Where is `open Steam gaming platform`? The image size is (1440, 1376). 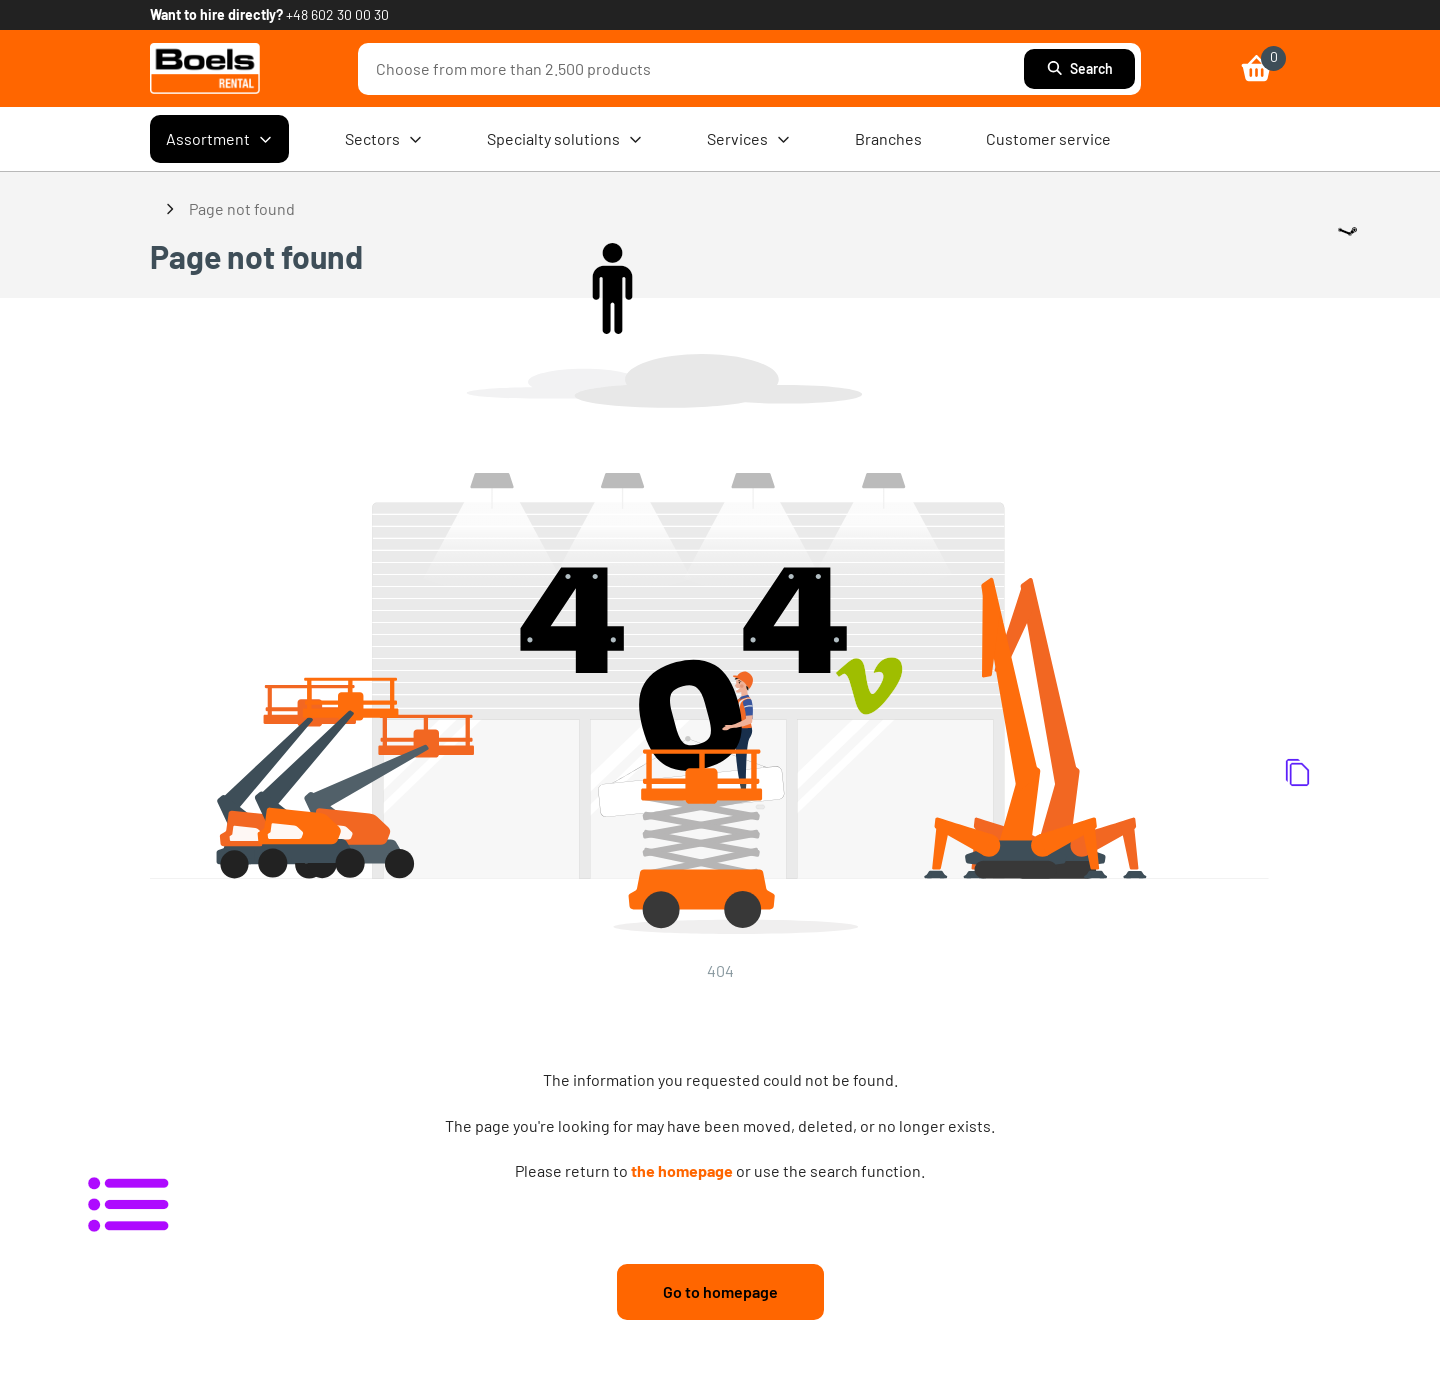
open Steam gaming platform is located at coordinates (1347, 231).